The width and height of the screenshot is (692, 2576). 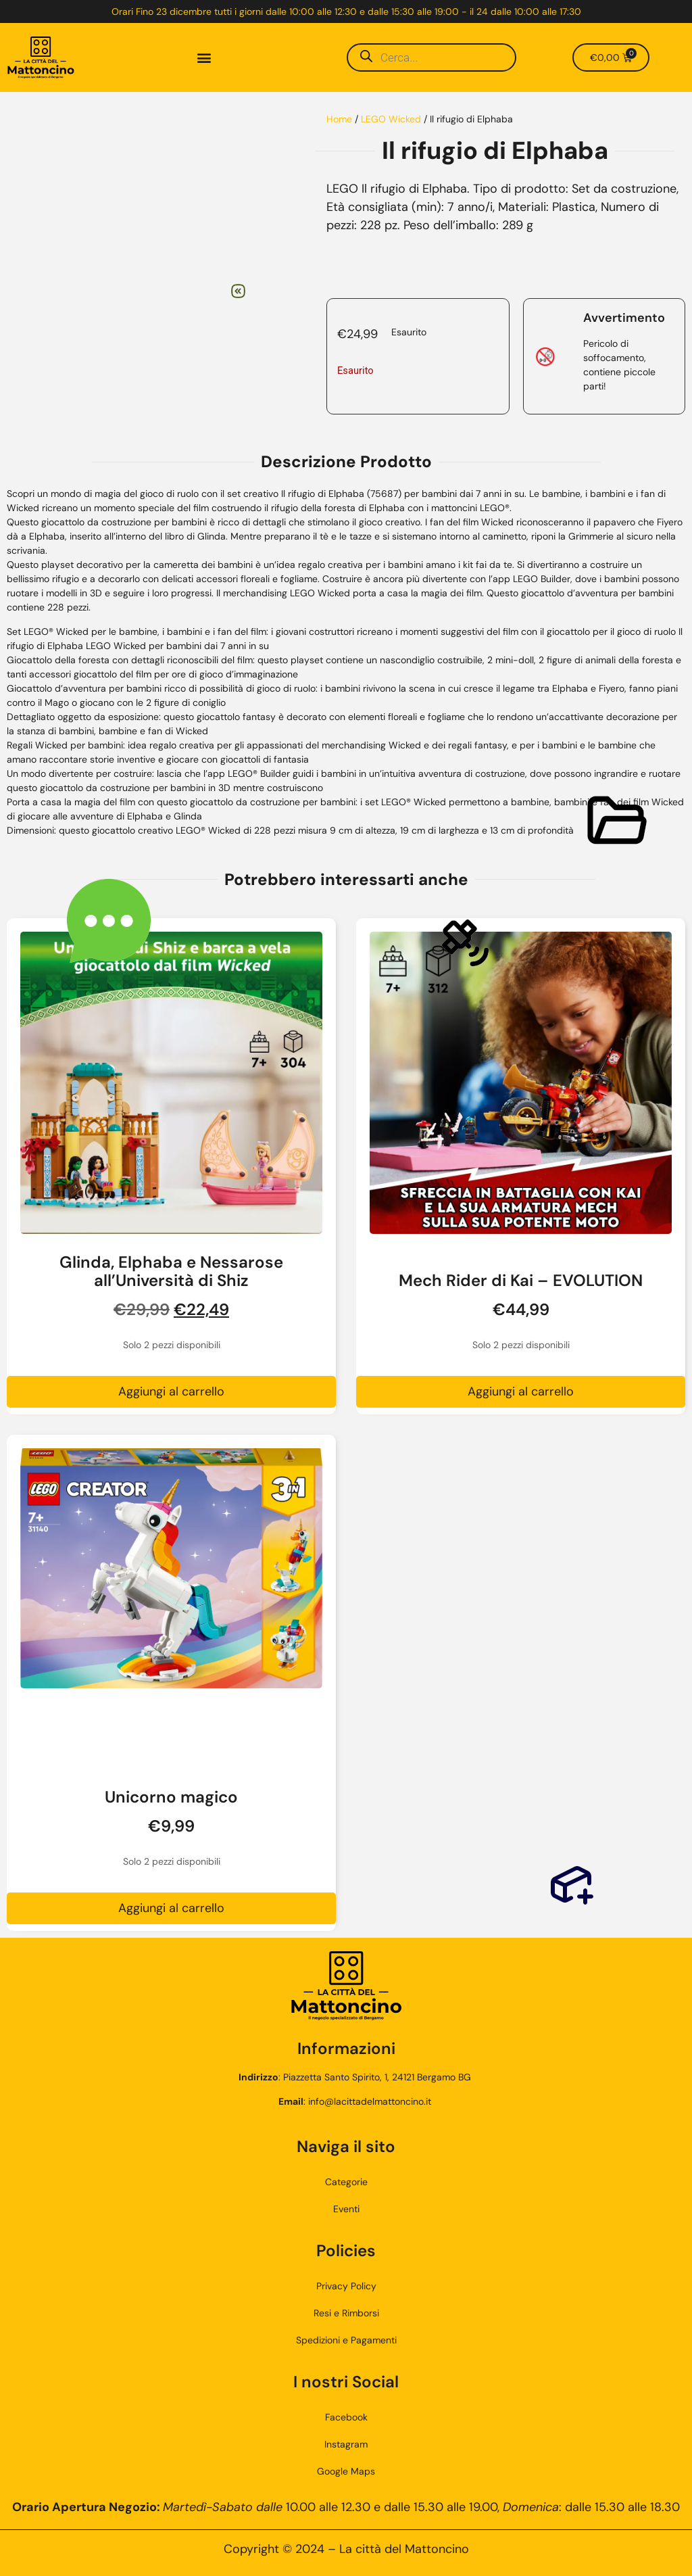 What do you see at coordinates (571, 1882) in the screenshot?
I see `add a new 3D object or shape` at bounding box center [571, 1882].